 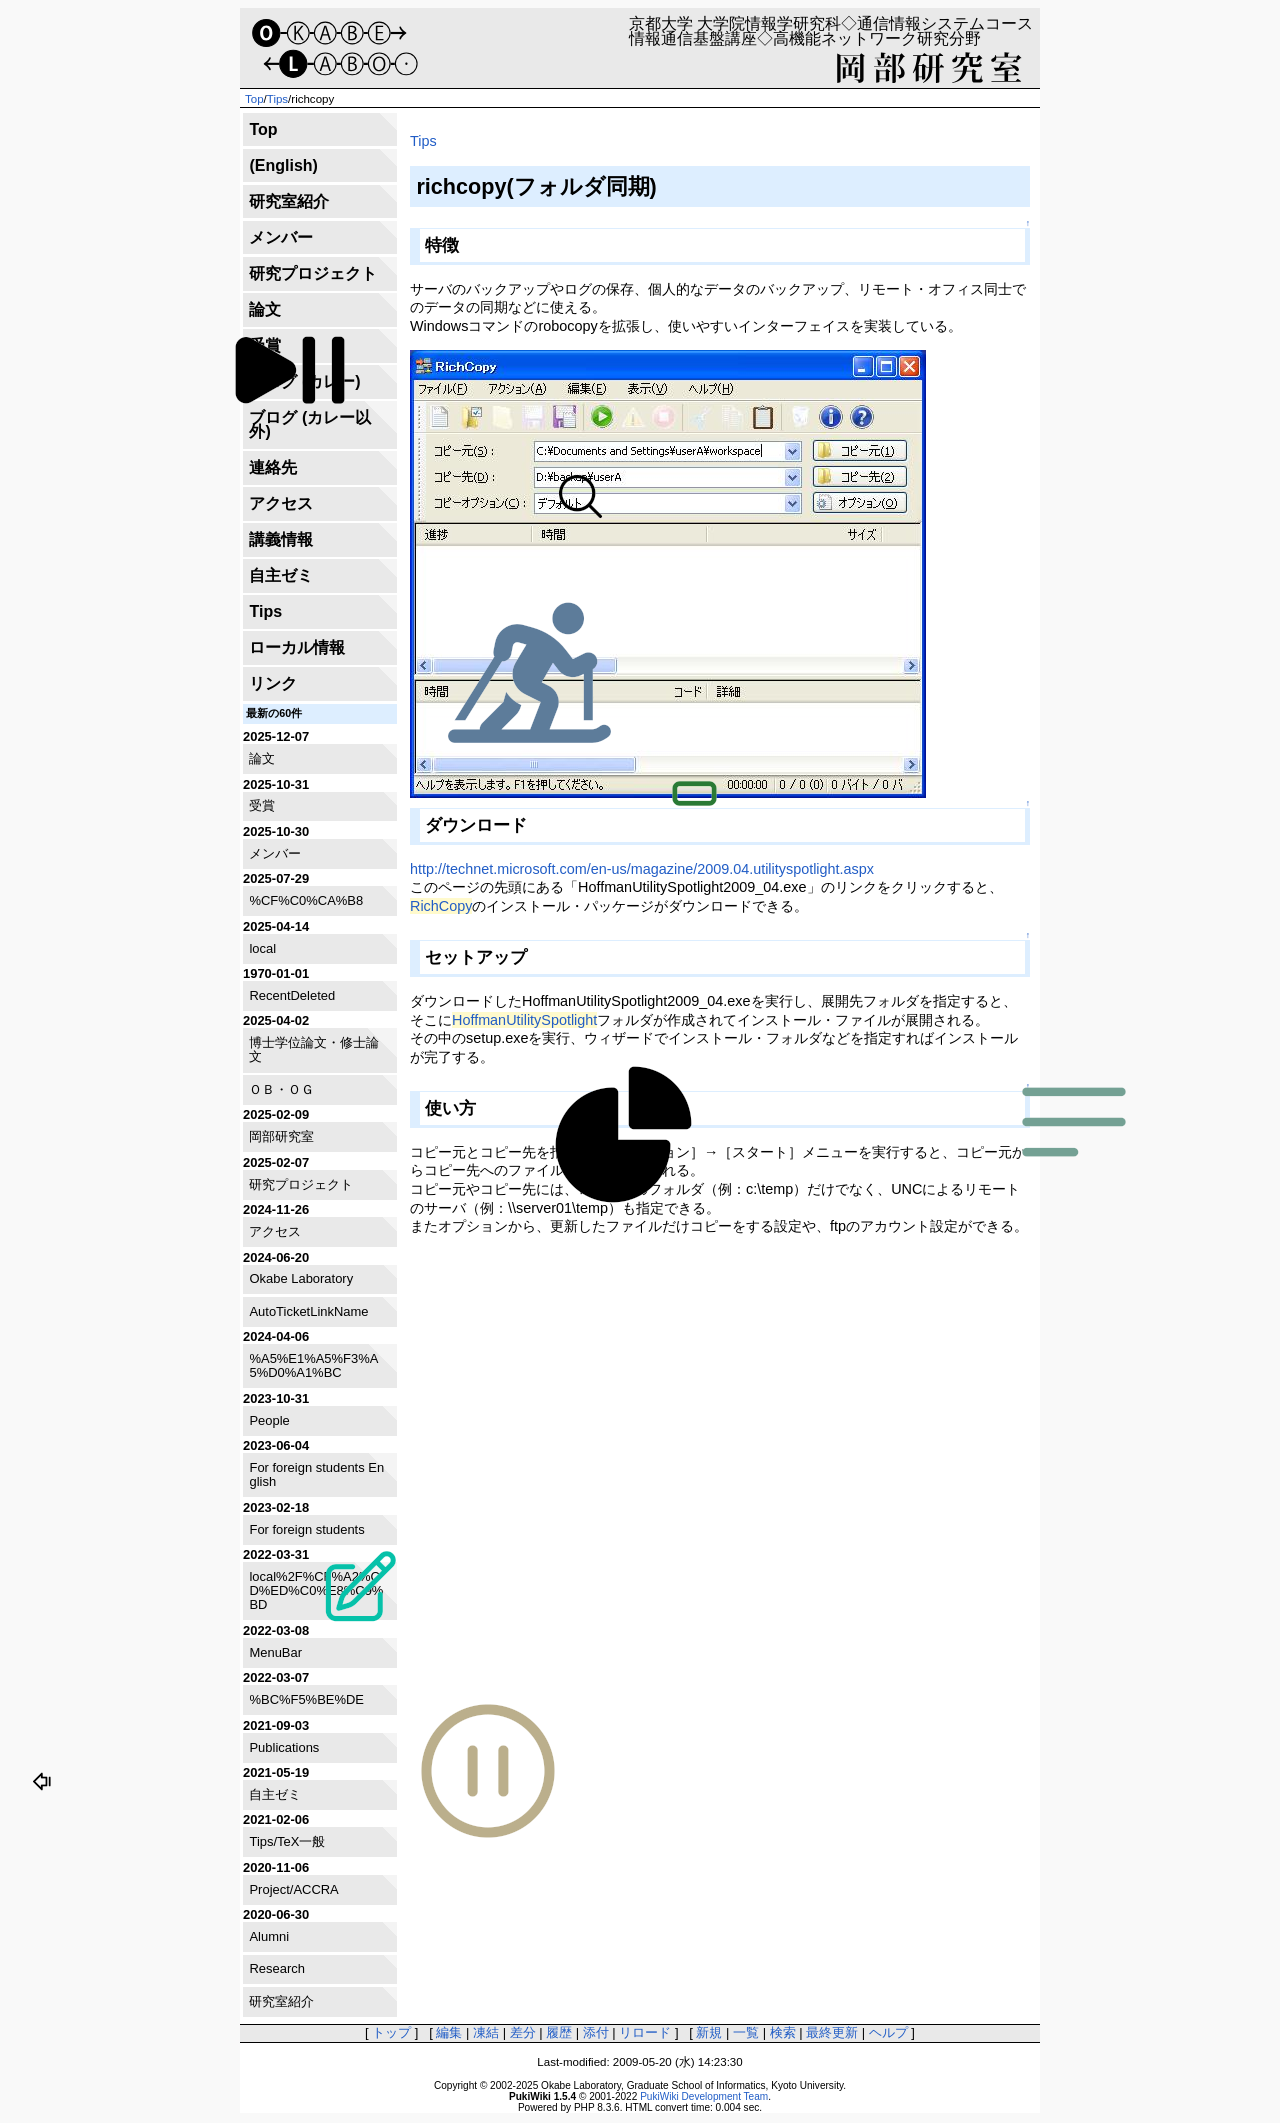 I want to click on go back to the previous screen, so click(x=42, y=1781).